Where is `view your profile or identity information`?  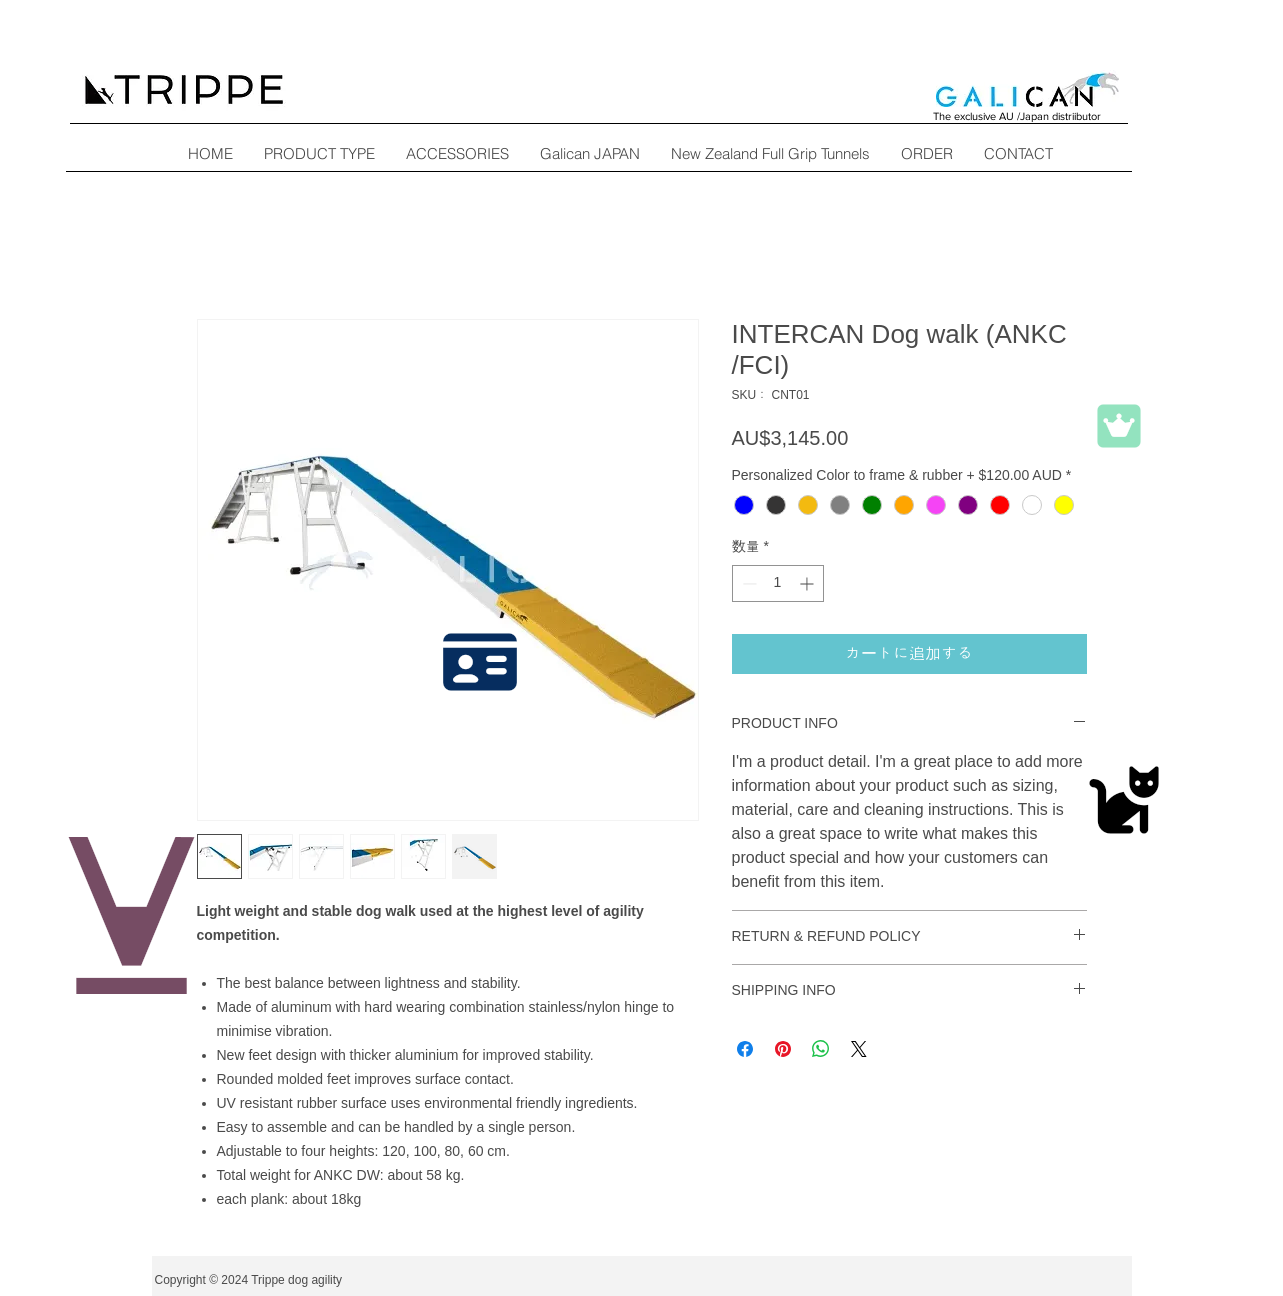
view your profile or identity information is located at coordinates (480, 662).